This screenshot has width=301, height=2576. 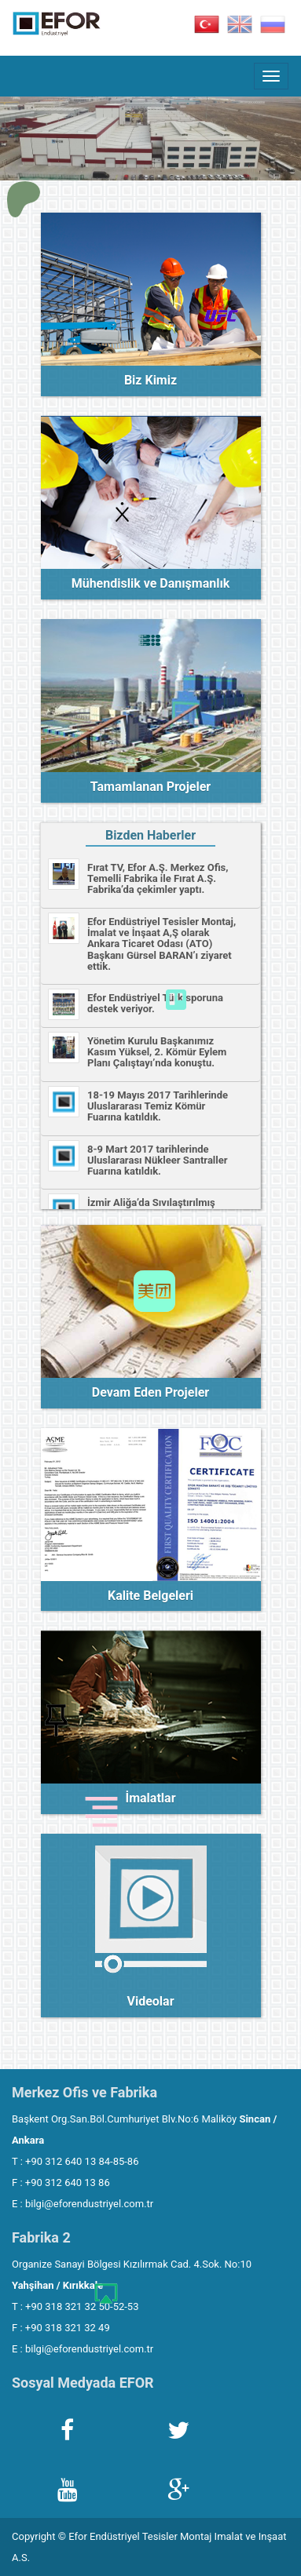 I want to click on align text to the right, so click(x=101, y=1811).